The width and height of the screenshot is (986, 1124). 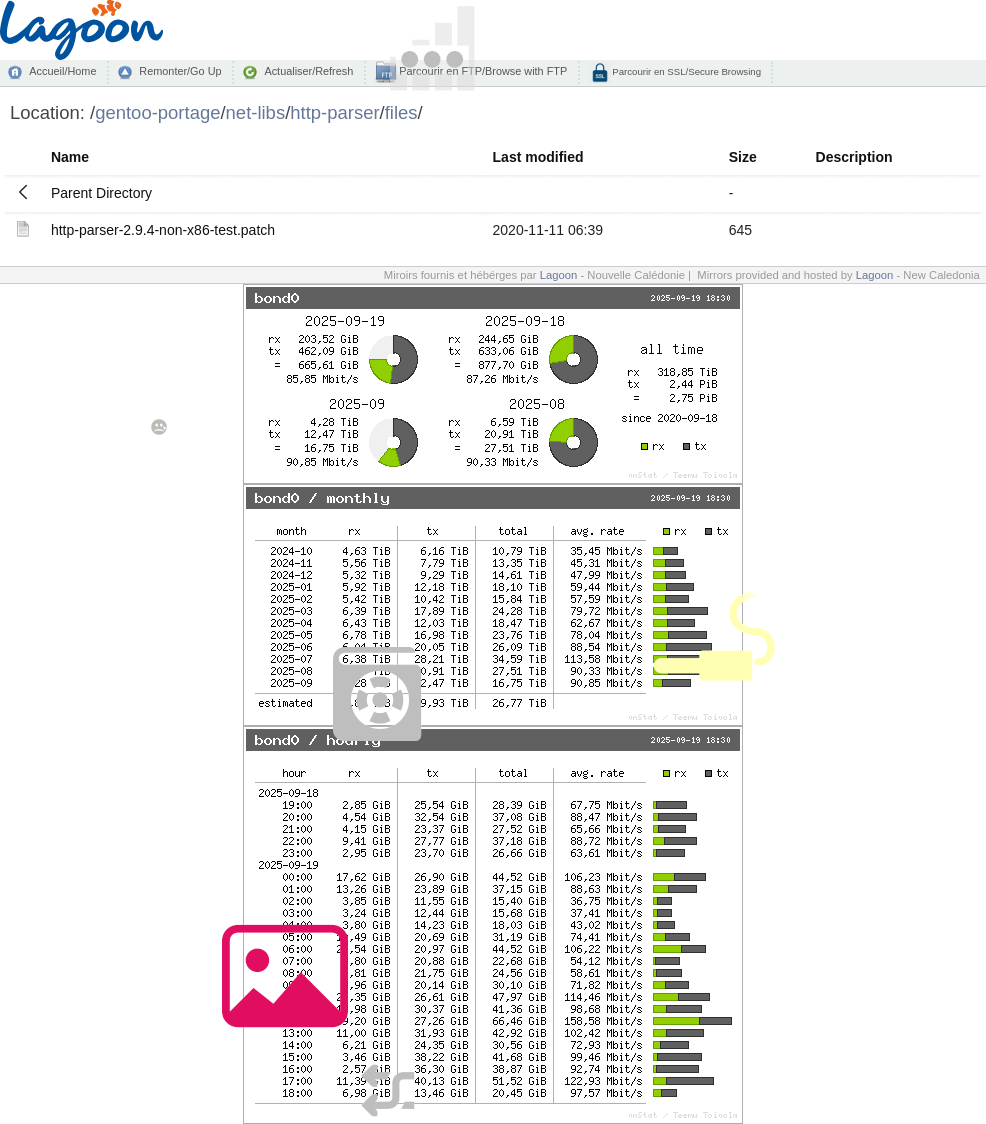 I want to click on indicates sadness or emotional reaction, so click(x=159, y=427).